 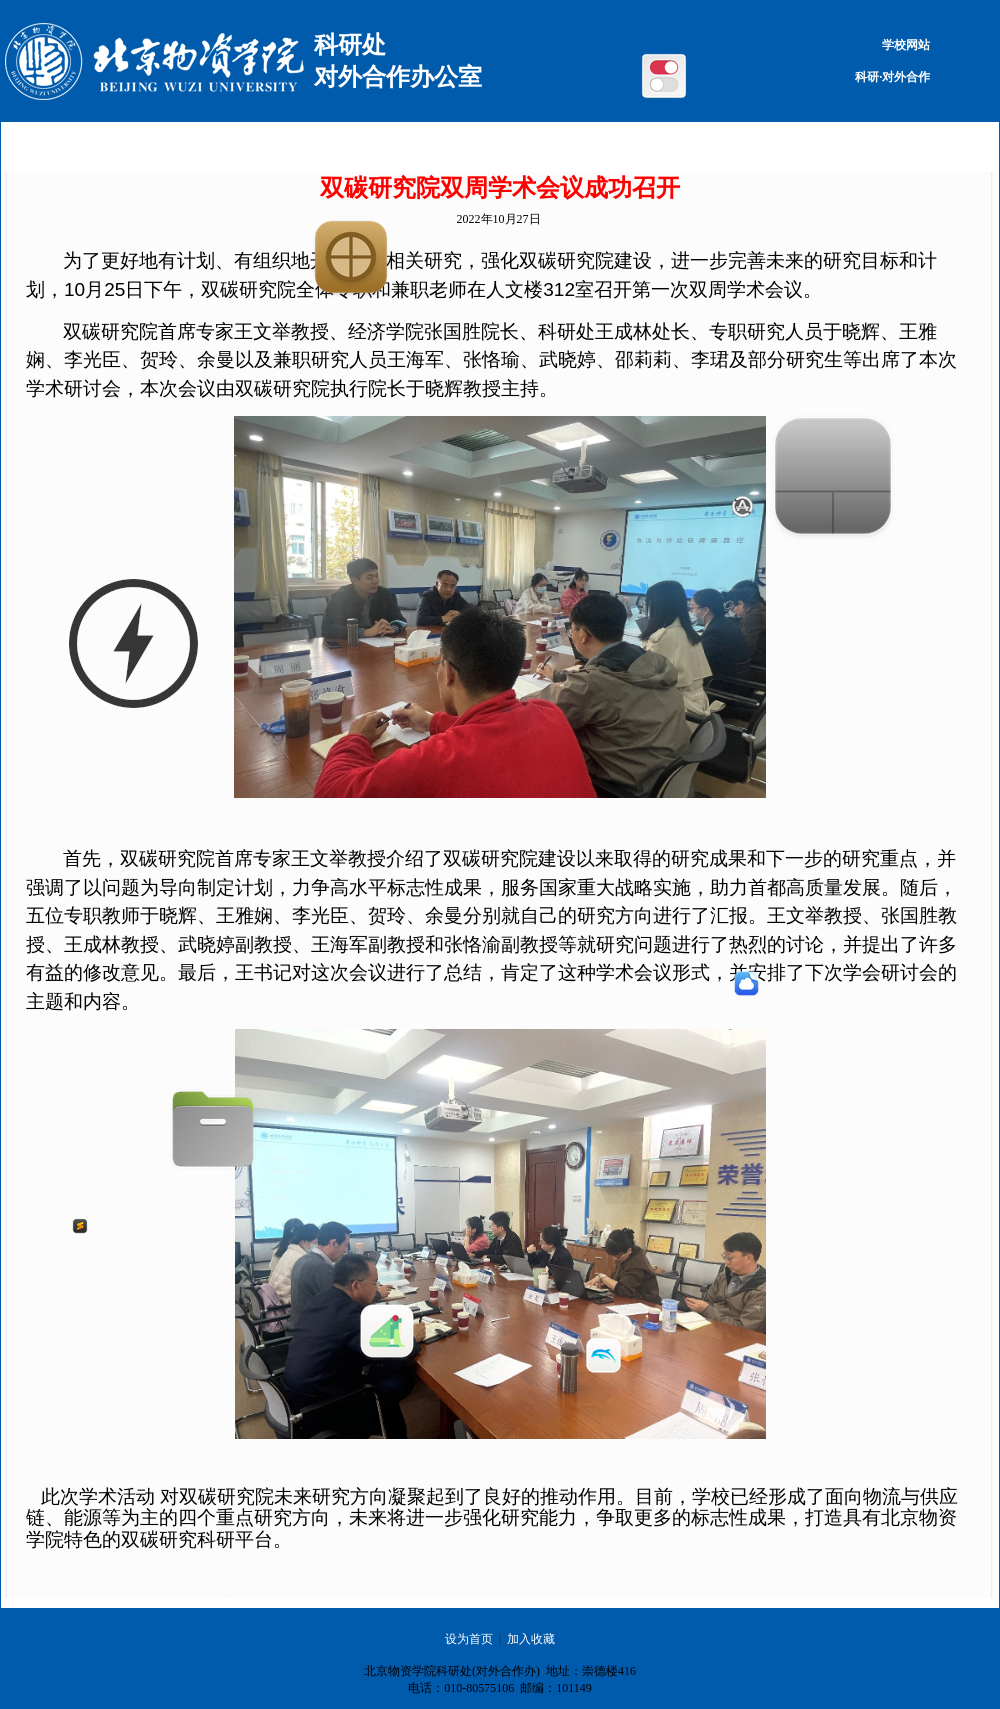 What do you see at coordinates (603, 1355) in the screenshot?
I see `open dolphin emulator app` at bounding box center [603, 1355].